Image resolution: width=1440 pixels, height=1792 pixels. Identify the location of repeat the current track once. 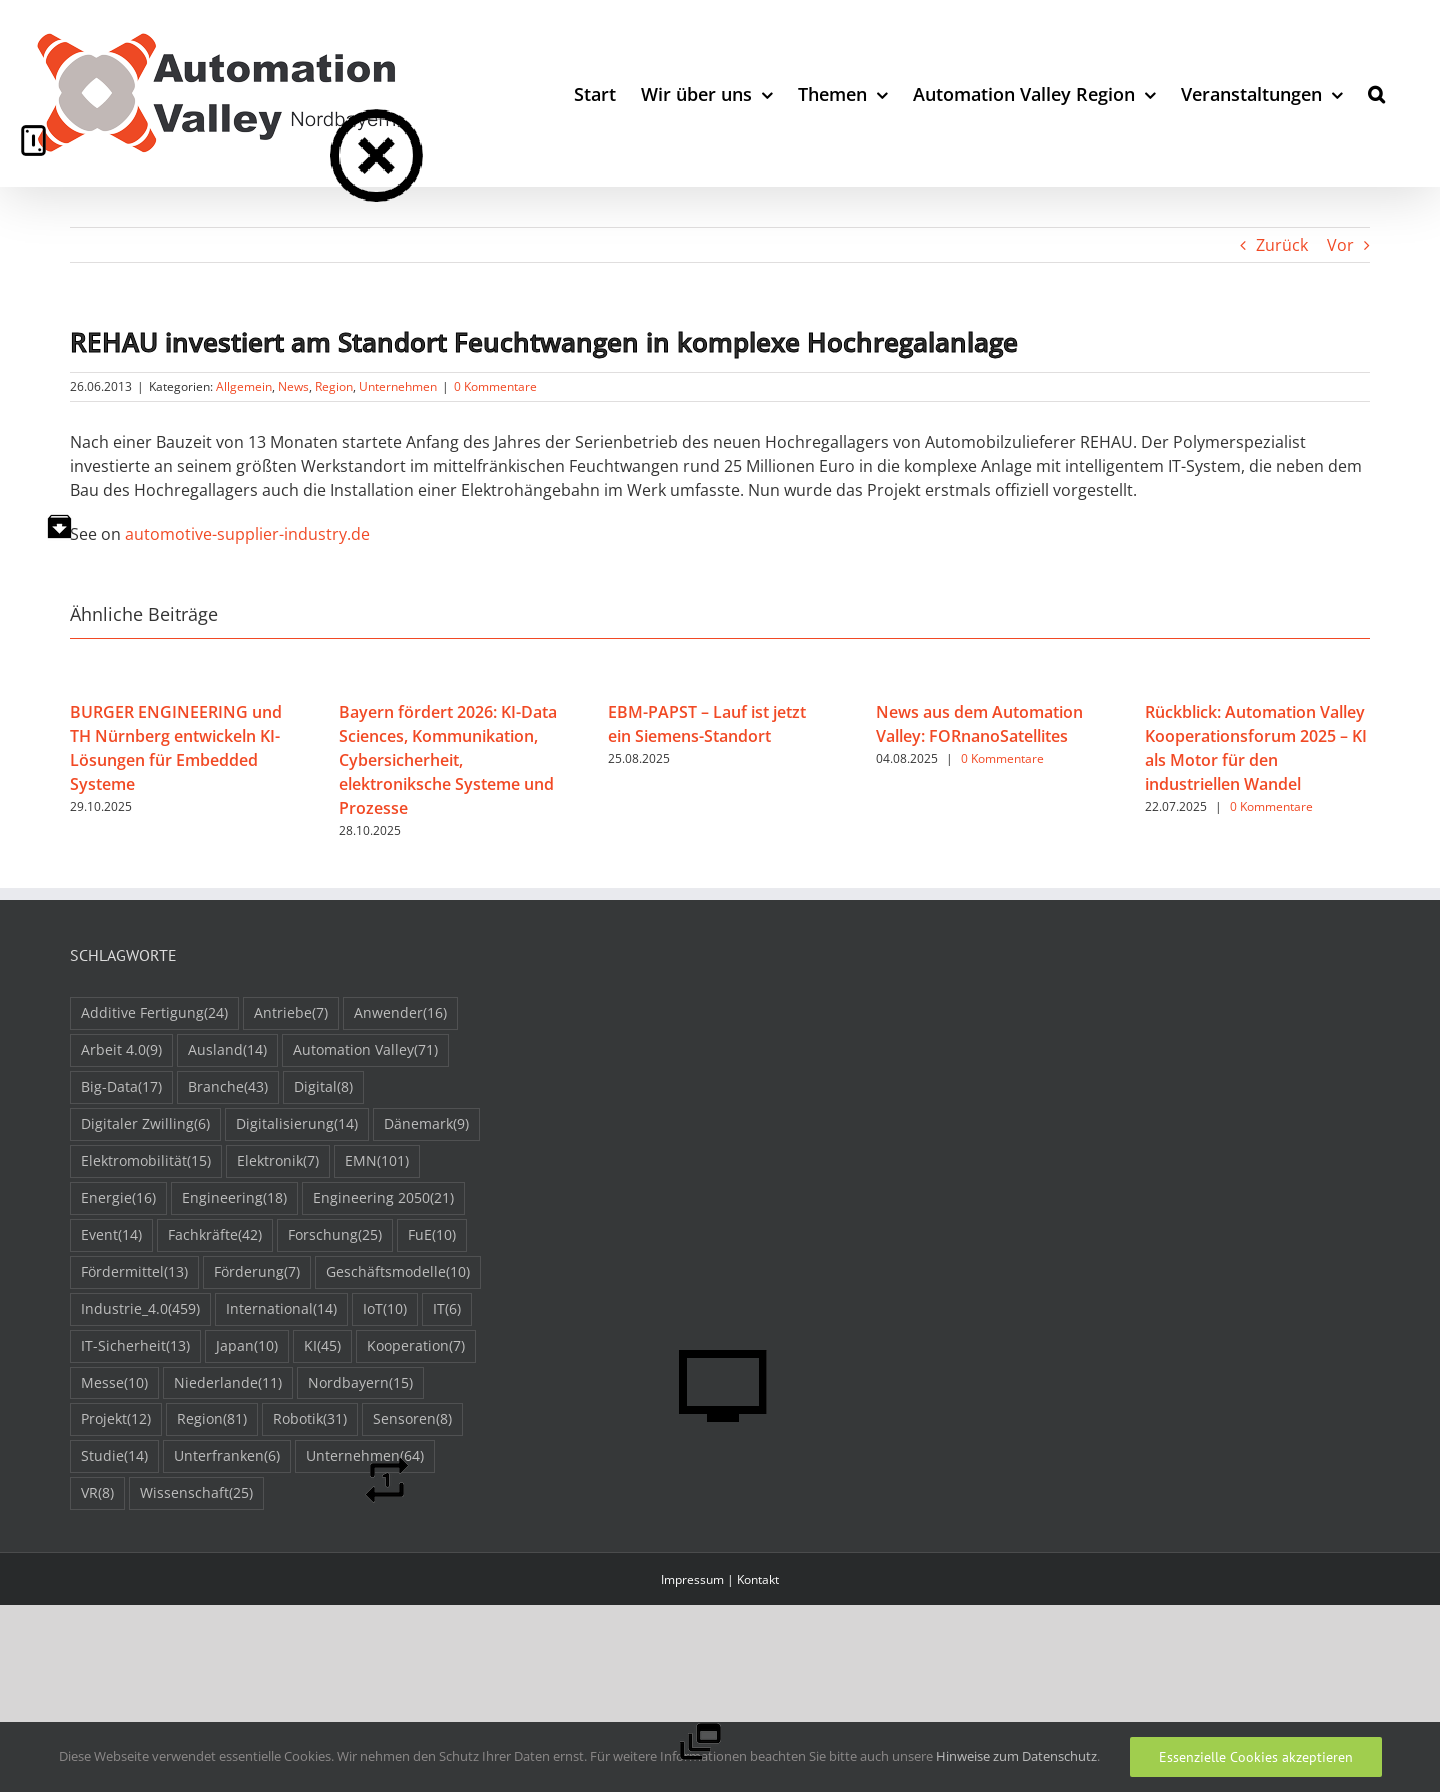
(387, 1480).